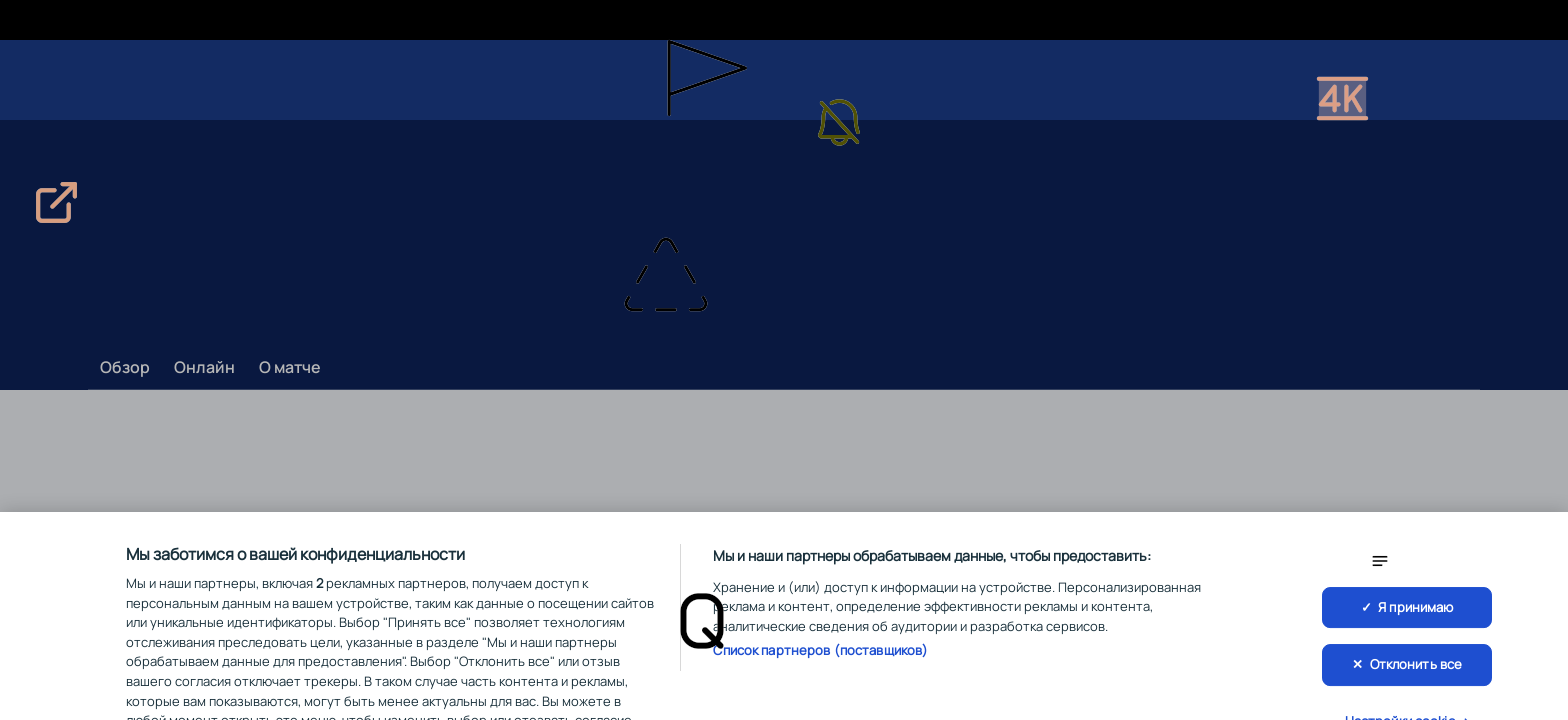  Describe the element at coordinates (839, 122) in the screenshot. I see `mute notifications` at that location.